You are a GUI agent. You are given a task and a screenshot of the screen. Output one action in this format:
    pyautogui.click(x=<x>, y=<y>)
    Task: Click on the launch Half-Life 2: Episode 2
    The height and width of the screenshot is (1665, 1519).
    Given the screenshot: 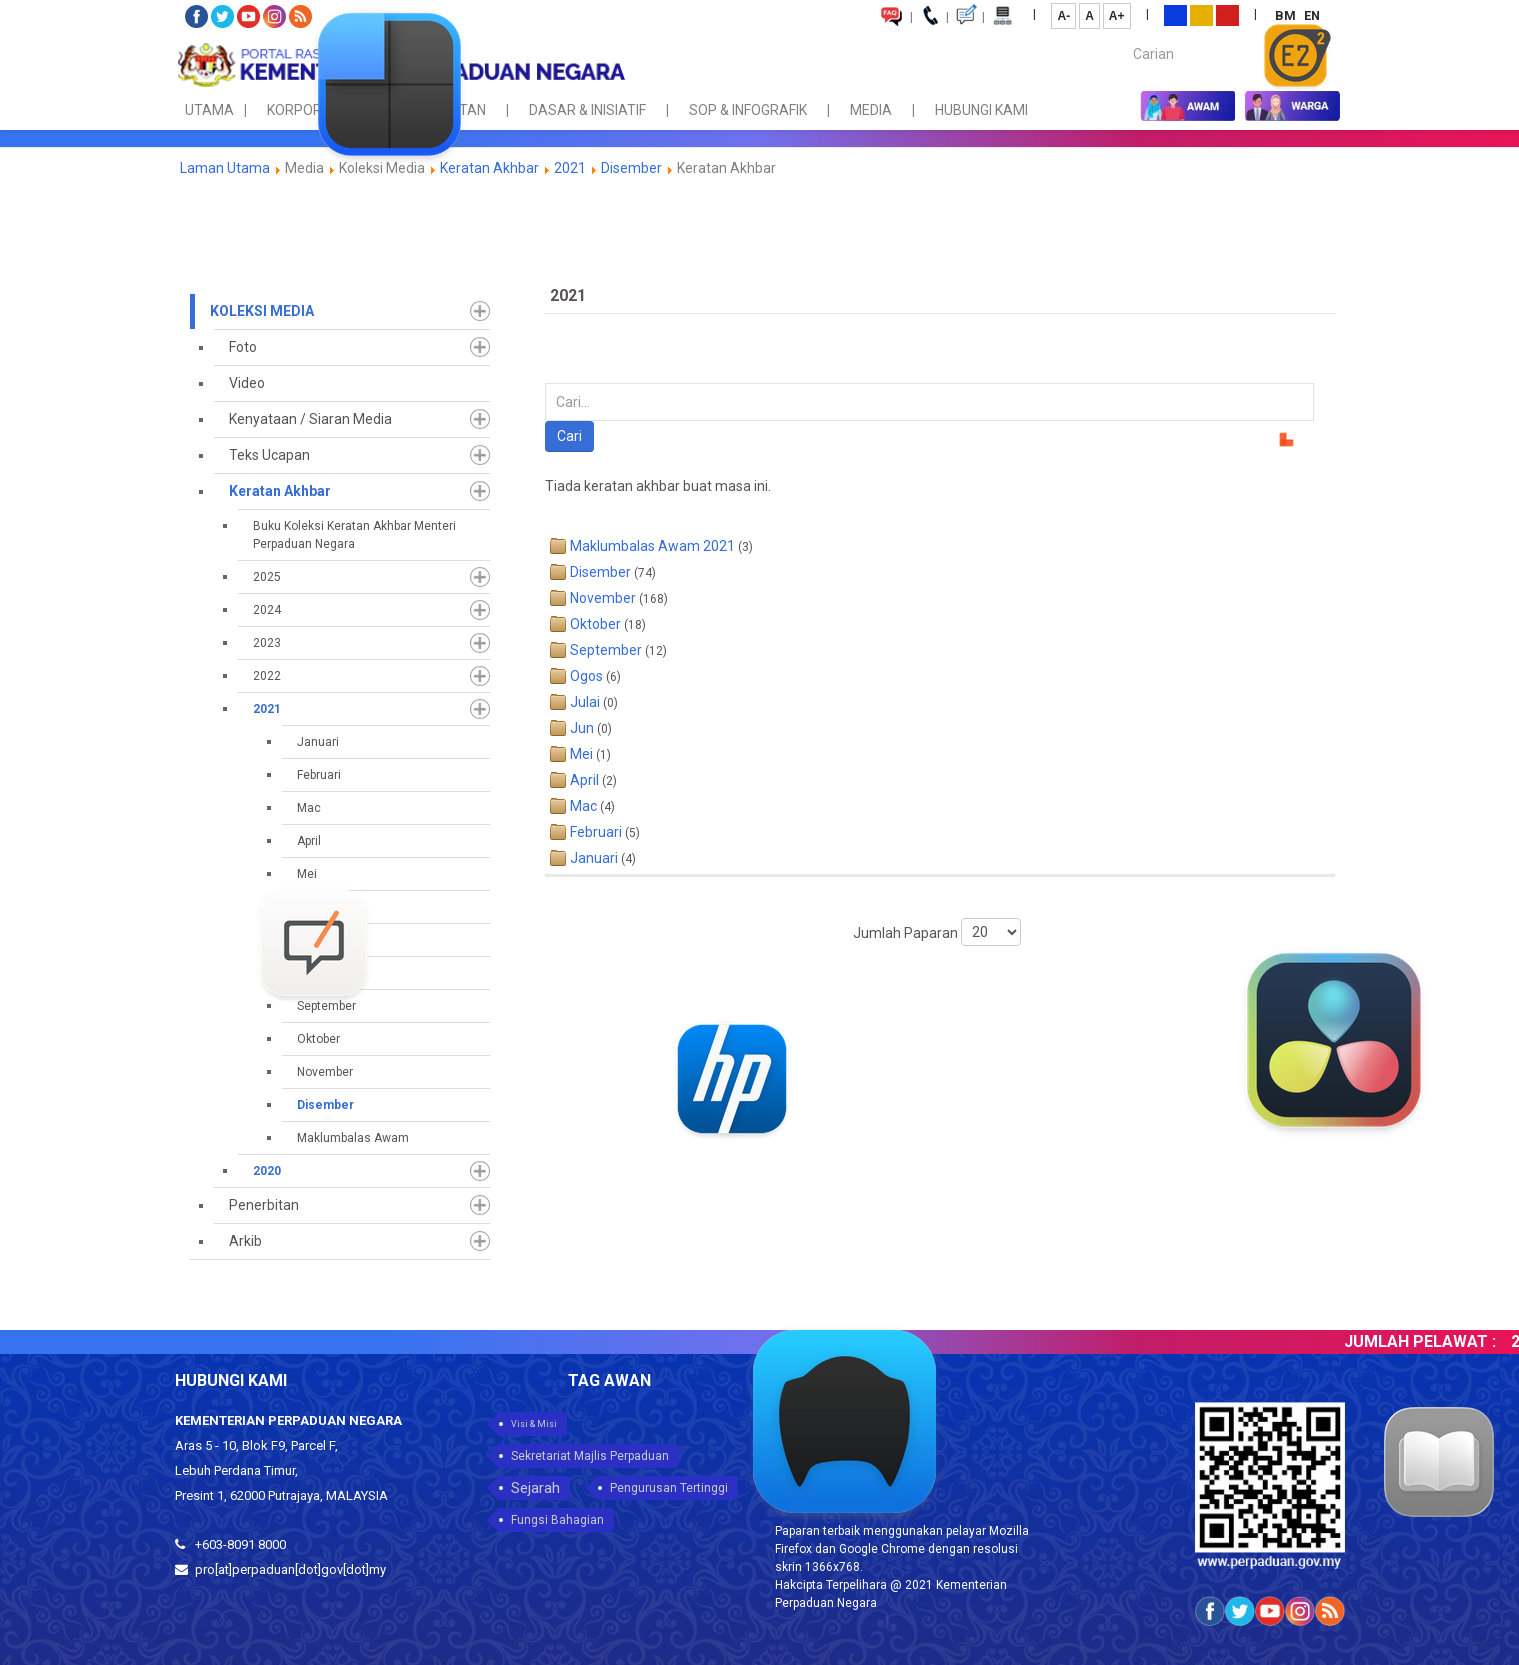 What is the action you would take?
    pyautogui.click(x=1295, y=55)
    